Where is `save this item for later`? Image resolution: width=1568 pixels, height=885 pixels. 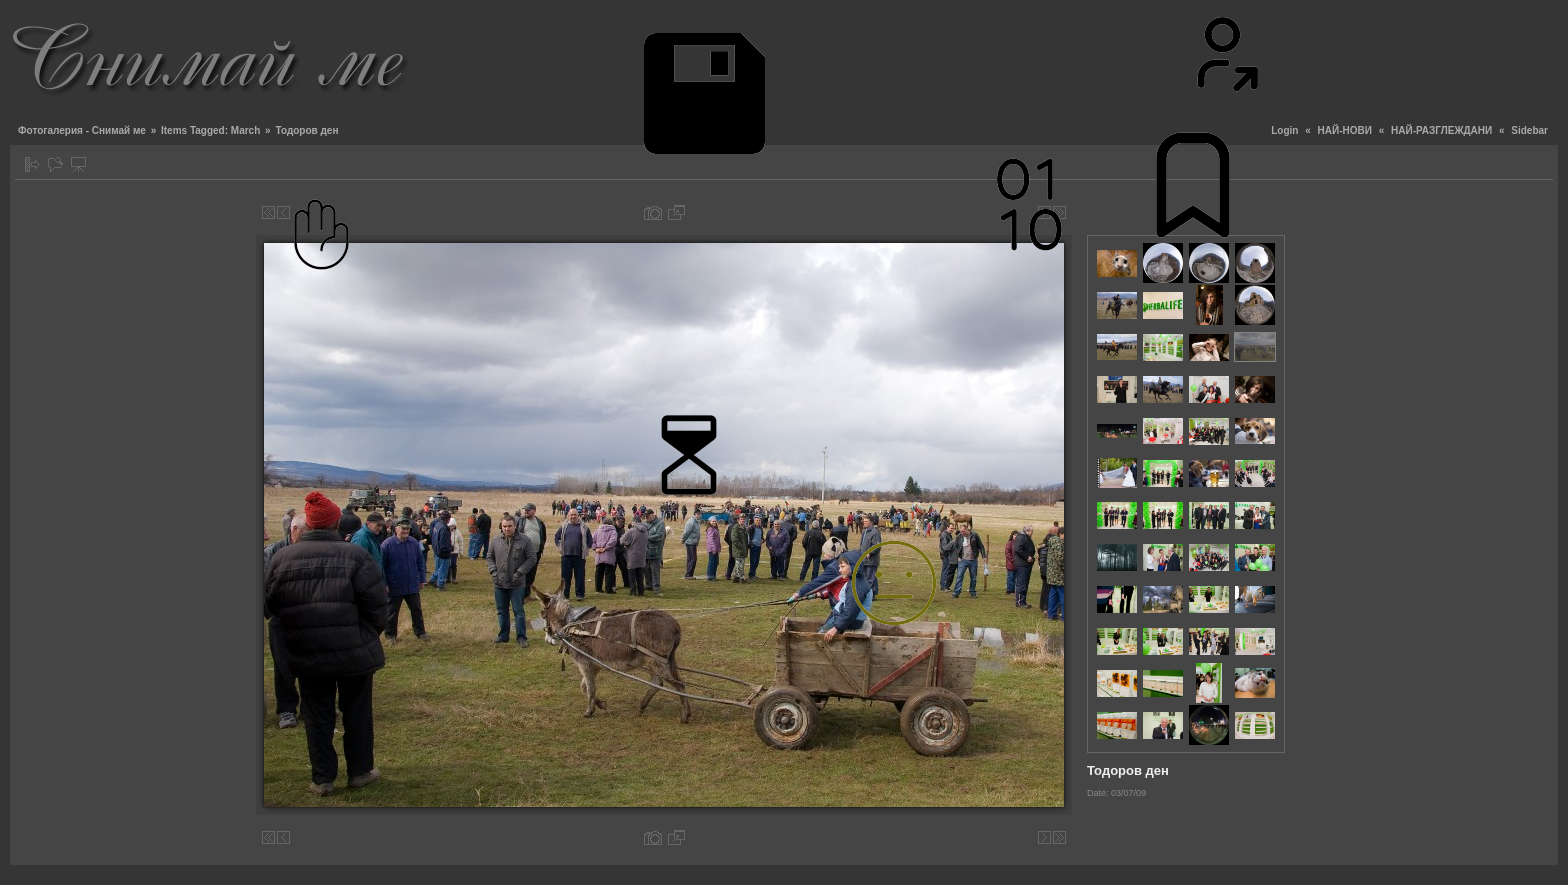
save this item for later is located at coordinates (1193, 185).